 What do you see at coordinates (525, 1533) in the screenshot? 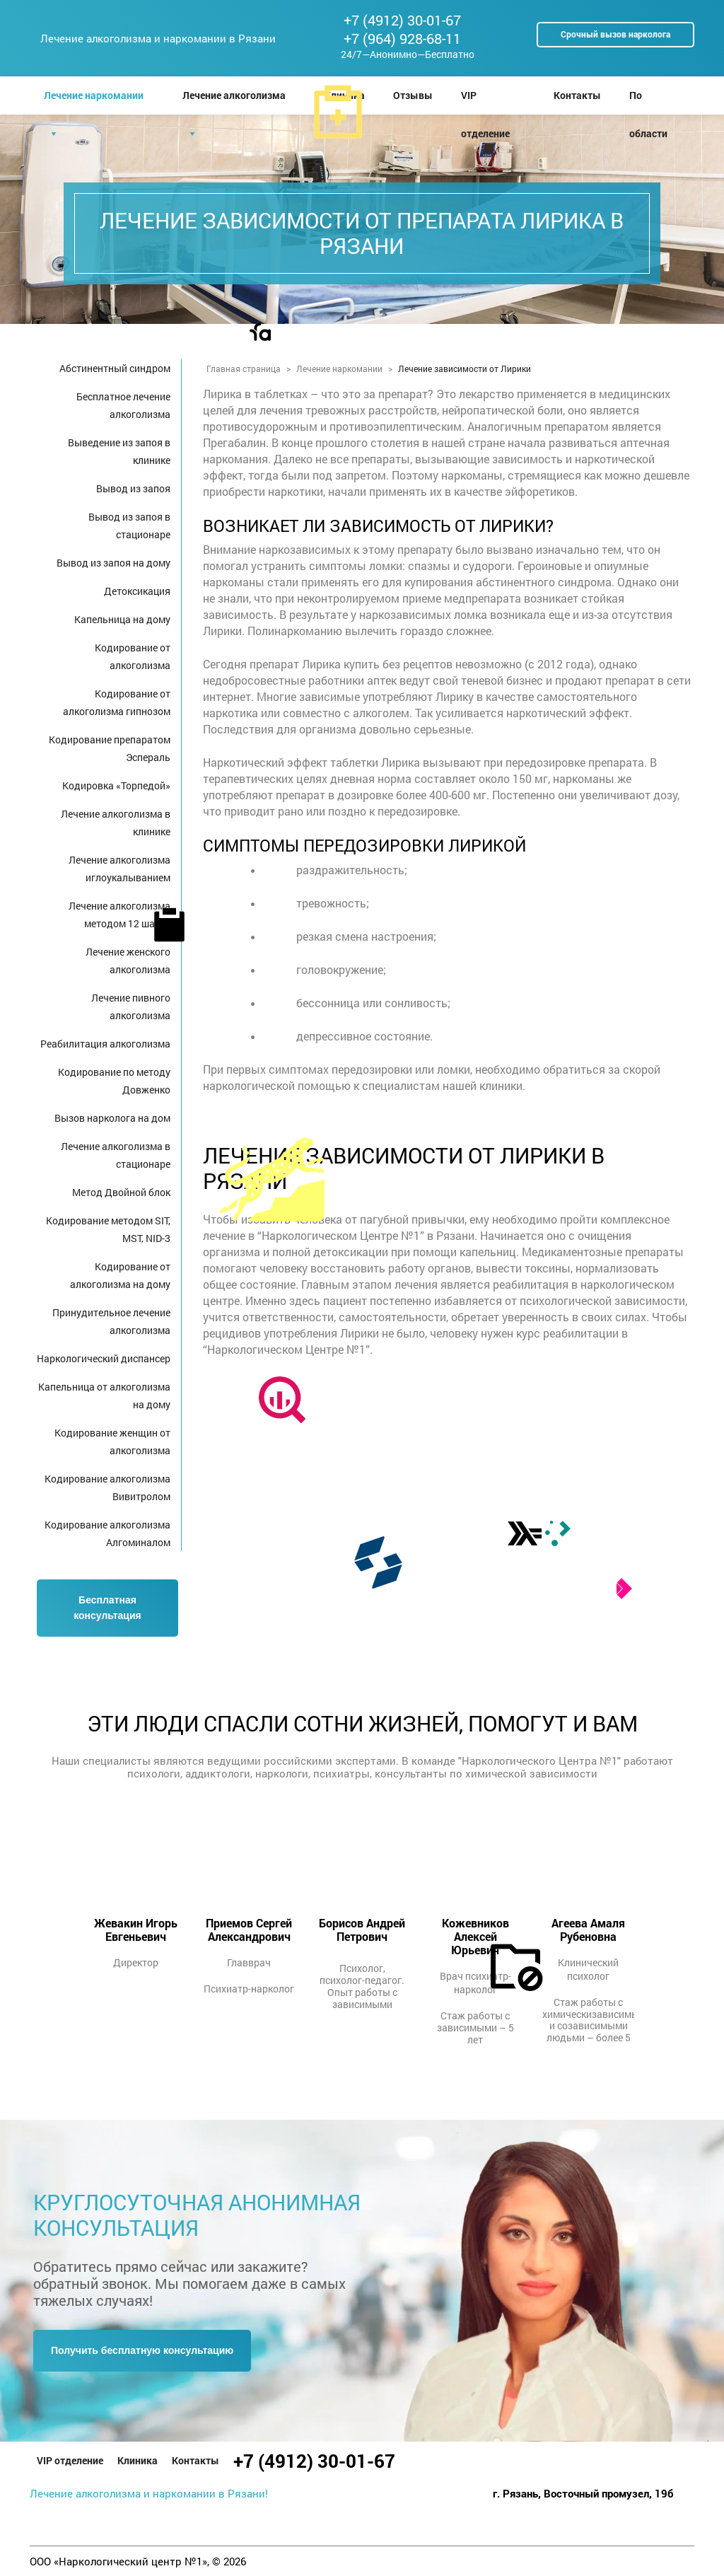
I see `indicates Haskell programming language` at bounding box center [525, 1533].